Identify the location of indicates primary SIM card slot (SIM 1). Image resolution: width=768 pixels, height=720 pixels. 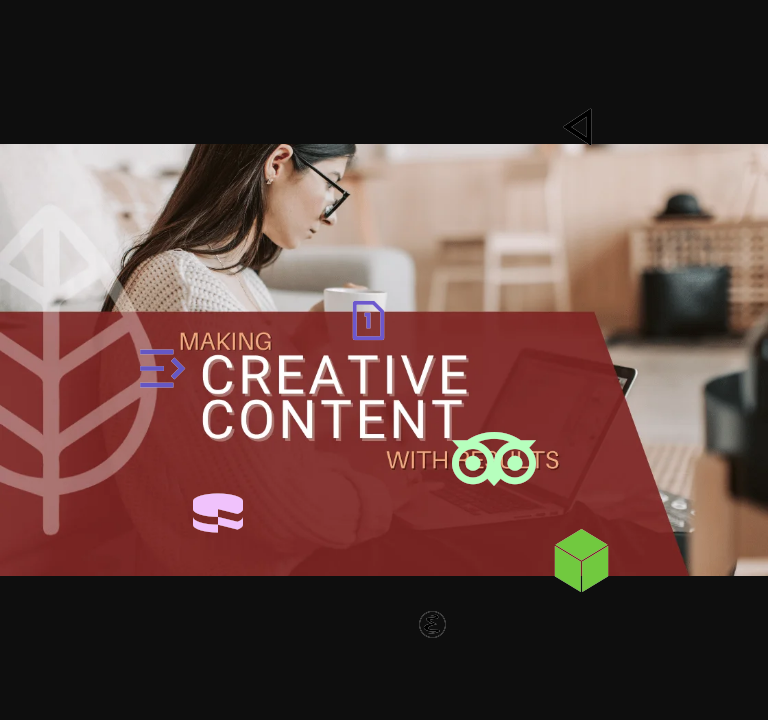
(368, 320).